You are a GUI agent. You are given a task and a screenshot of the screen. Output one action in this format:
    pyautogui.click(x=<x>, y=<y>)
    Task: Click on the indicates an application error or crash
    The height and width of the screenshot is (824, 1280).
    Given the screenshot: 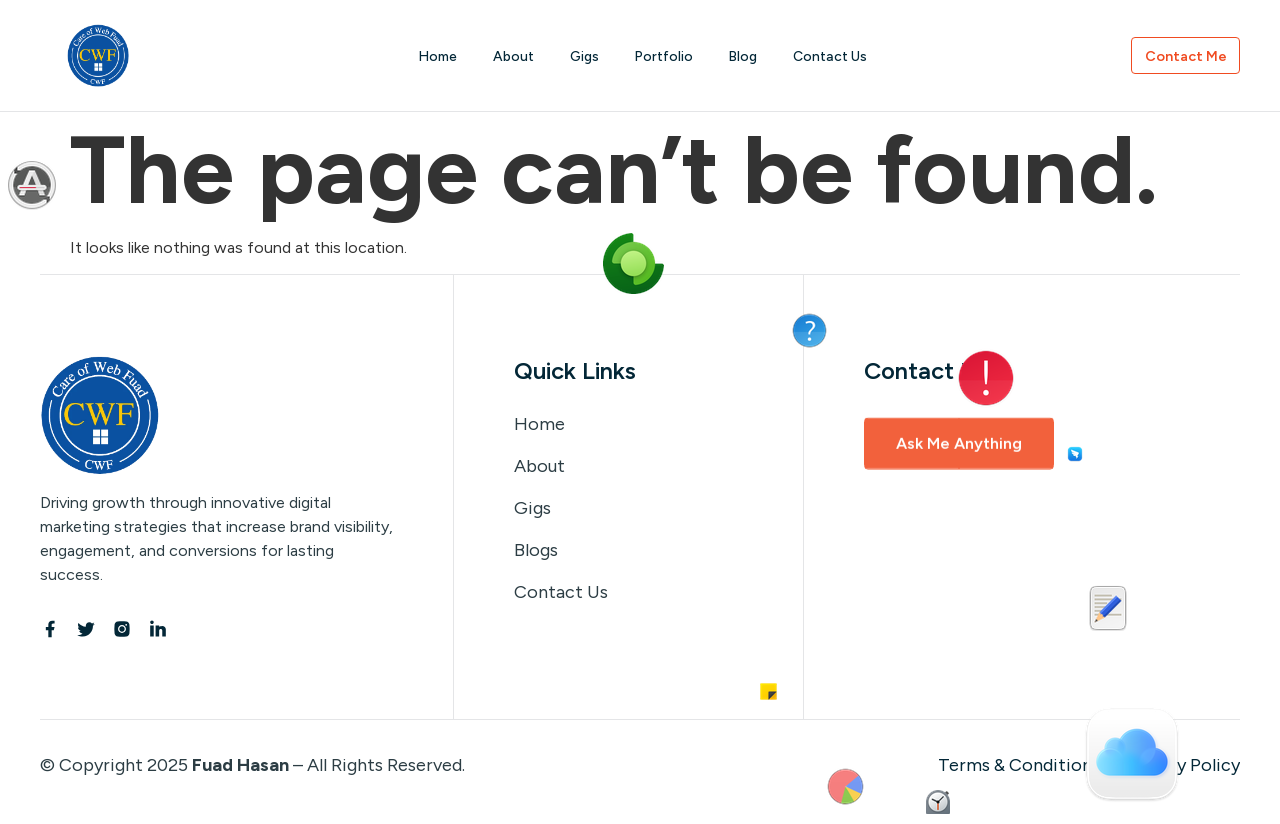 What is the action you would take?
    pyautogui.click(x=986, y=378)
    